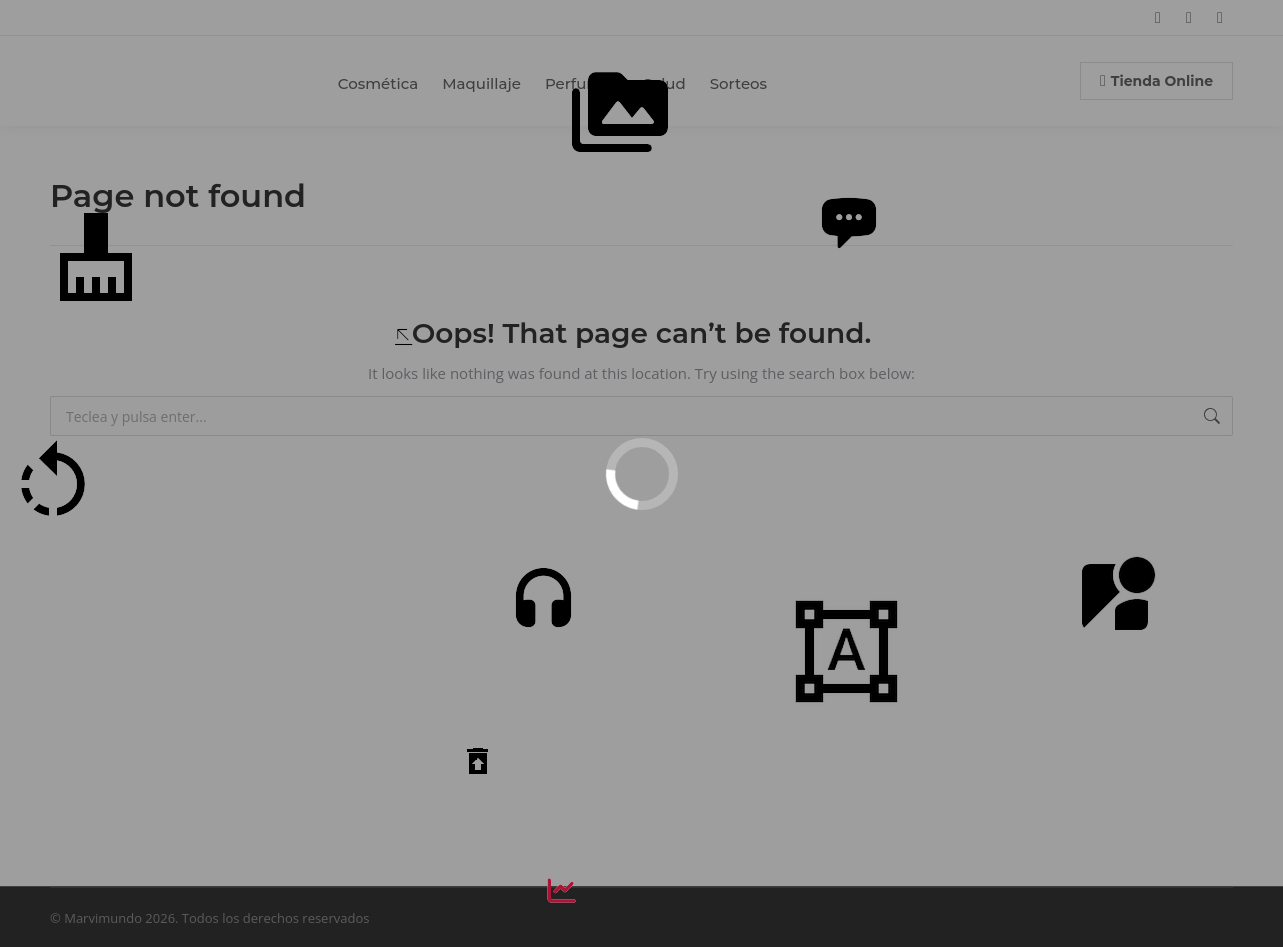 This screenshot has width=1283, height=947. I want to click on format or edit text box properties, so click(846, 651).